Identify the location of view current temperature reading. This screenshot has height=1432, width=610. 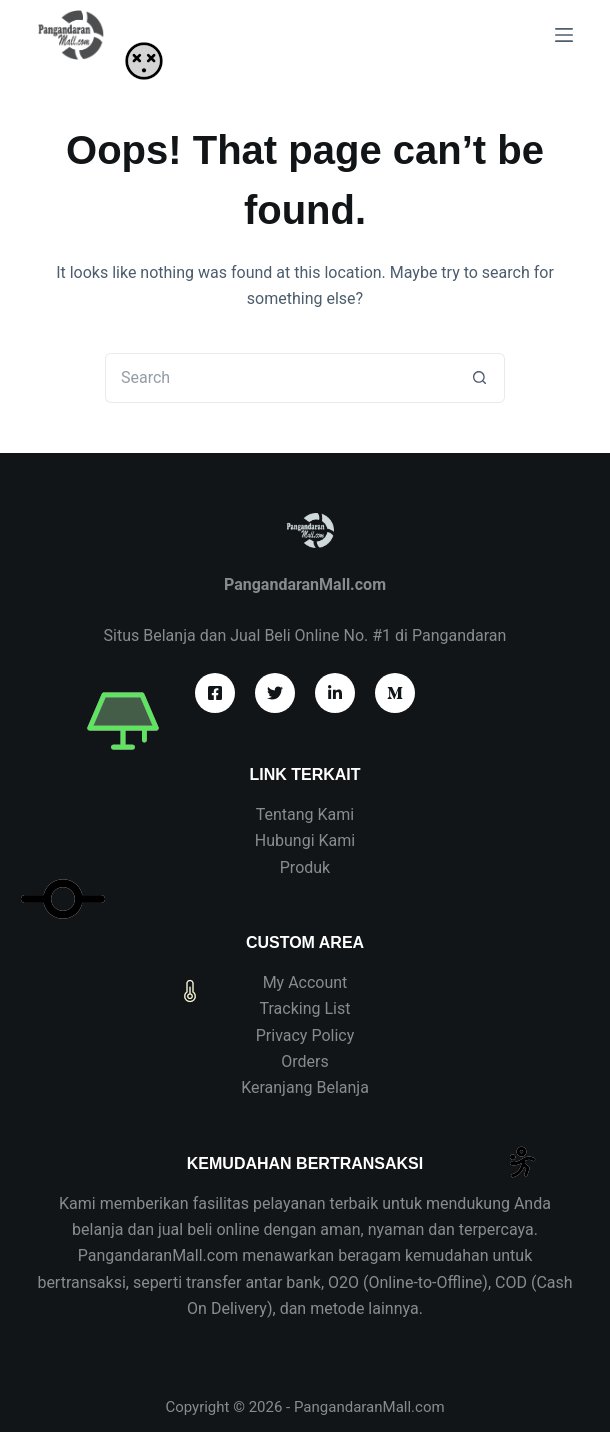
(190, 991).